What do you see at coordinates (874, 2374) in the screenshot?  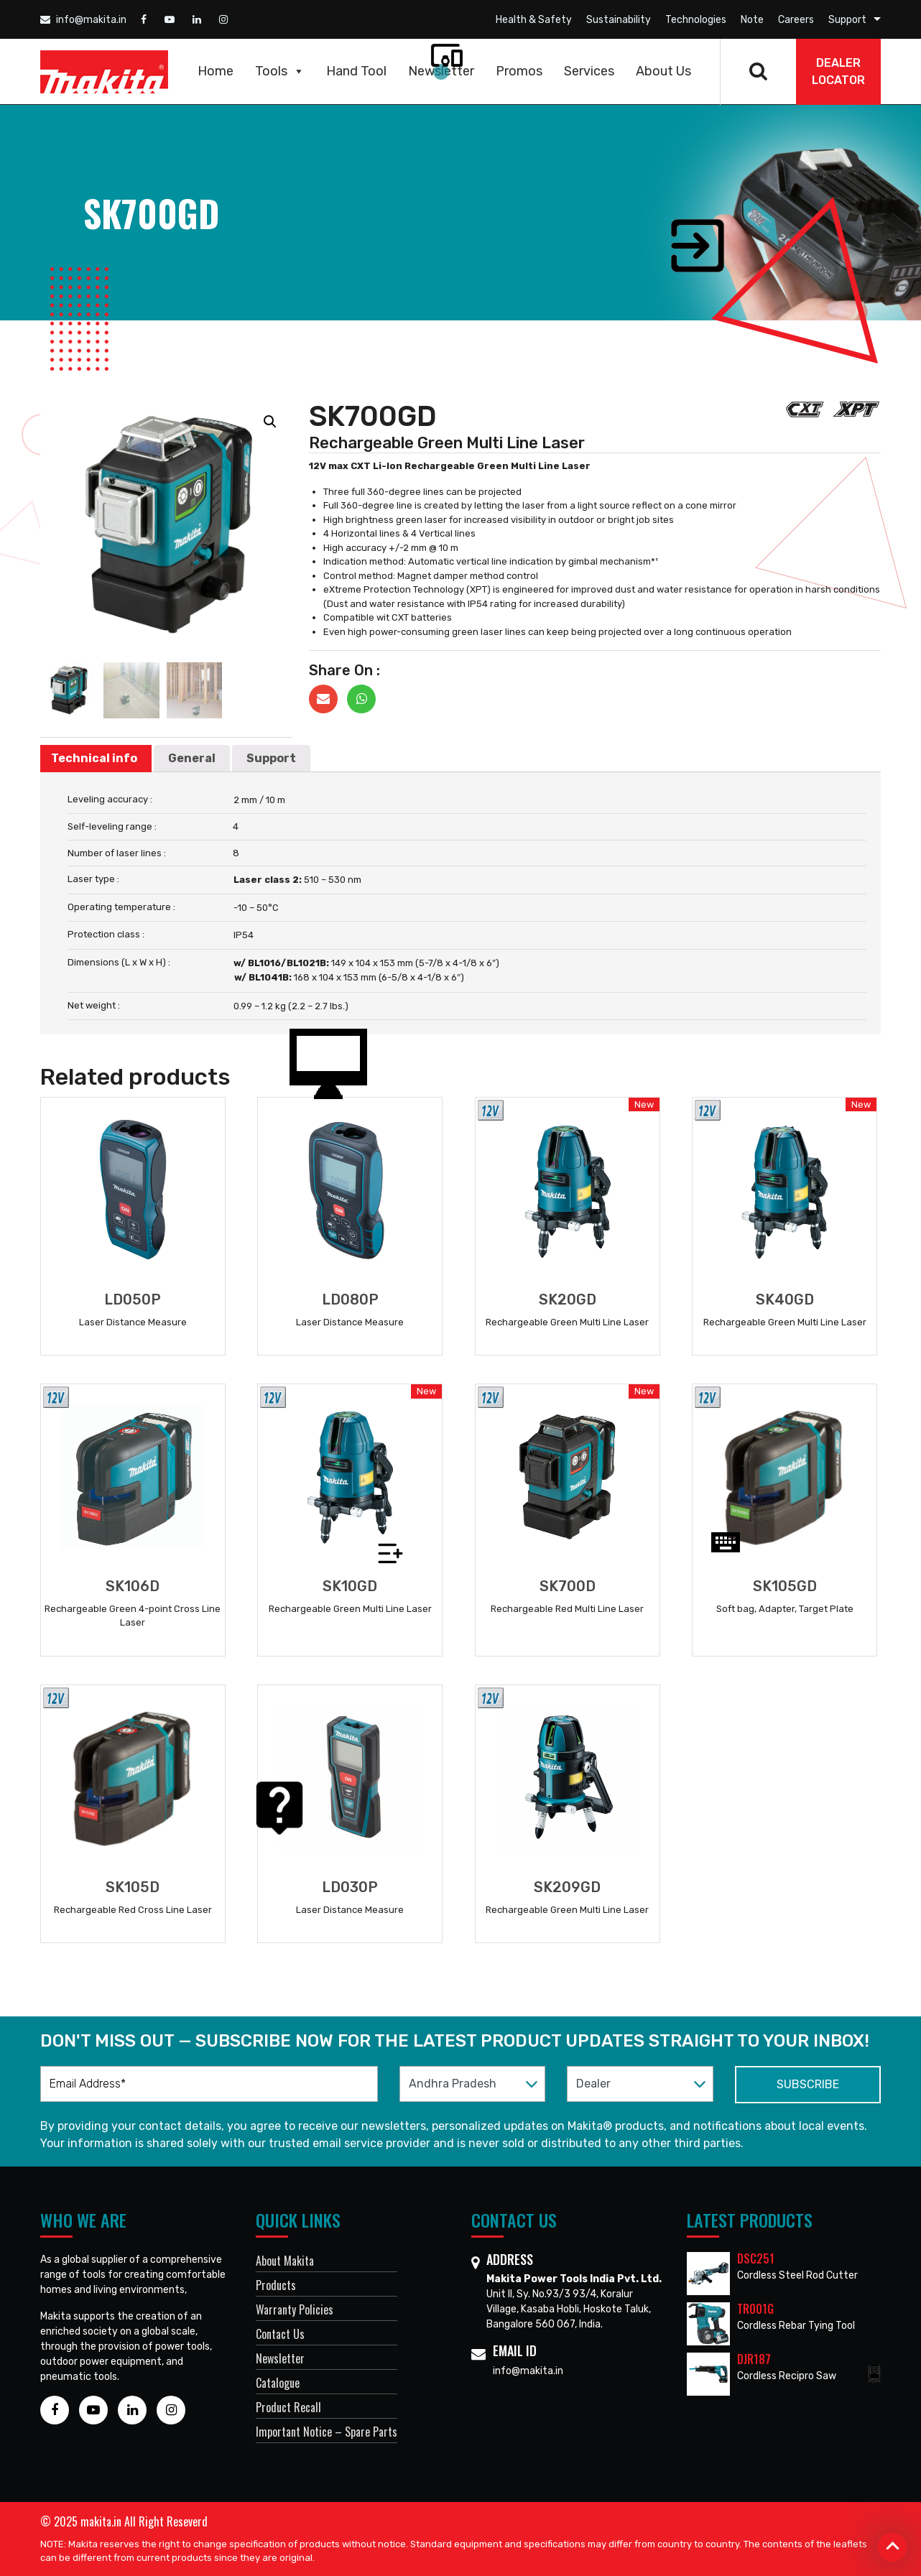 I see `switch to front-facing camera` at bounding box center [874, 2374].